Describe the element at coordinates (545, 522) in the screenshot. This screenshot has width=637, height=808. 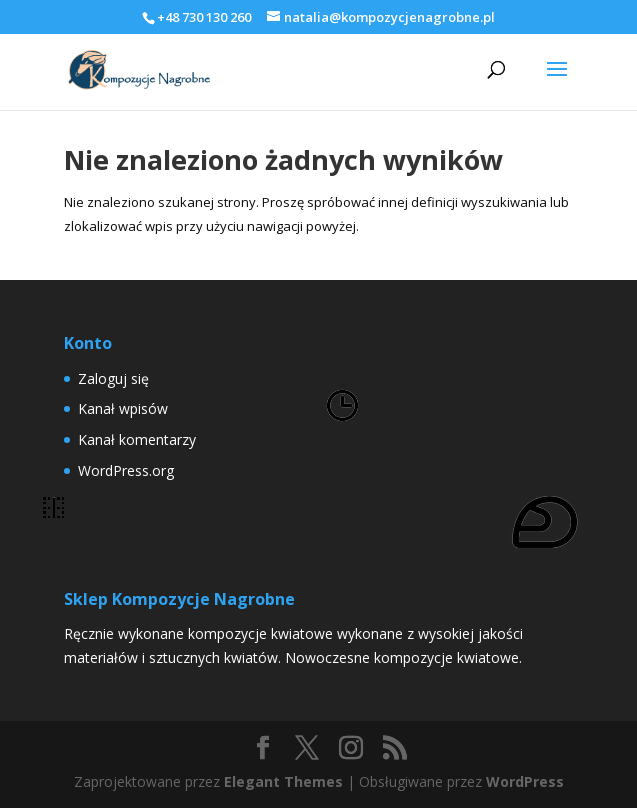
I see `access motorsports or racing content` at that location.